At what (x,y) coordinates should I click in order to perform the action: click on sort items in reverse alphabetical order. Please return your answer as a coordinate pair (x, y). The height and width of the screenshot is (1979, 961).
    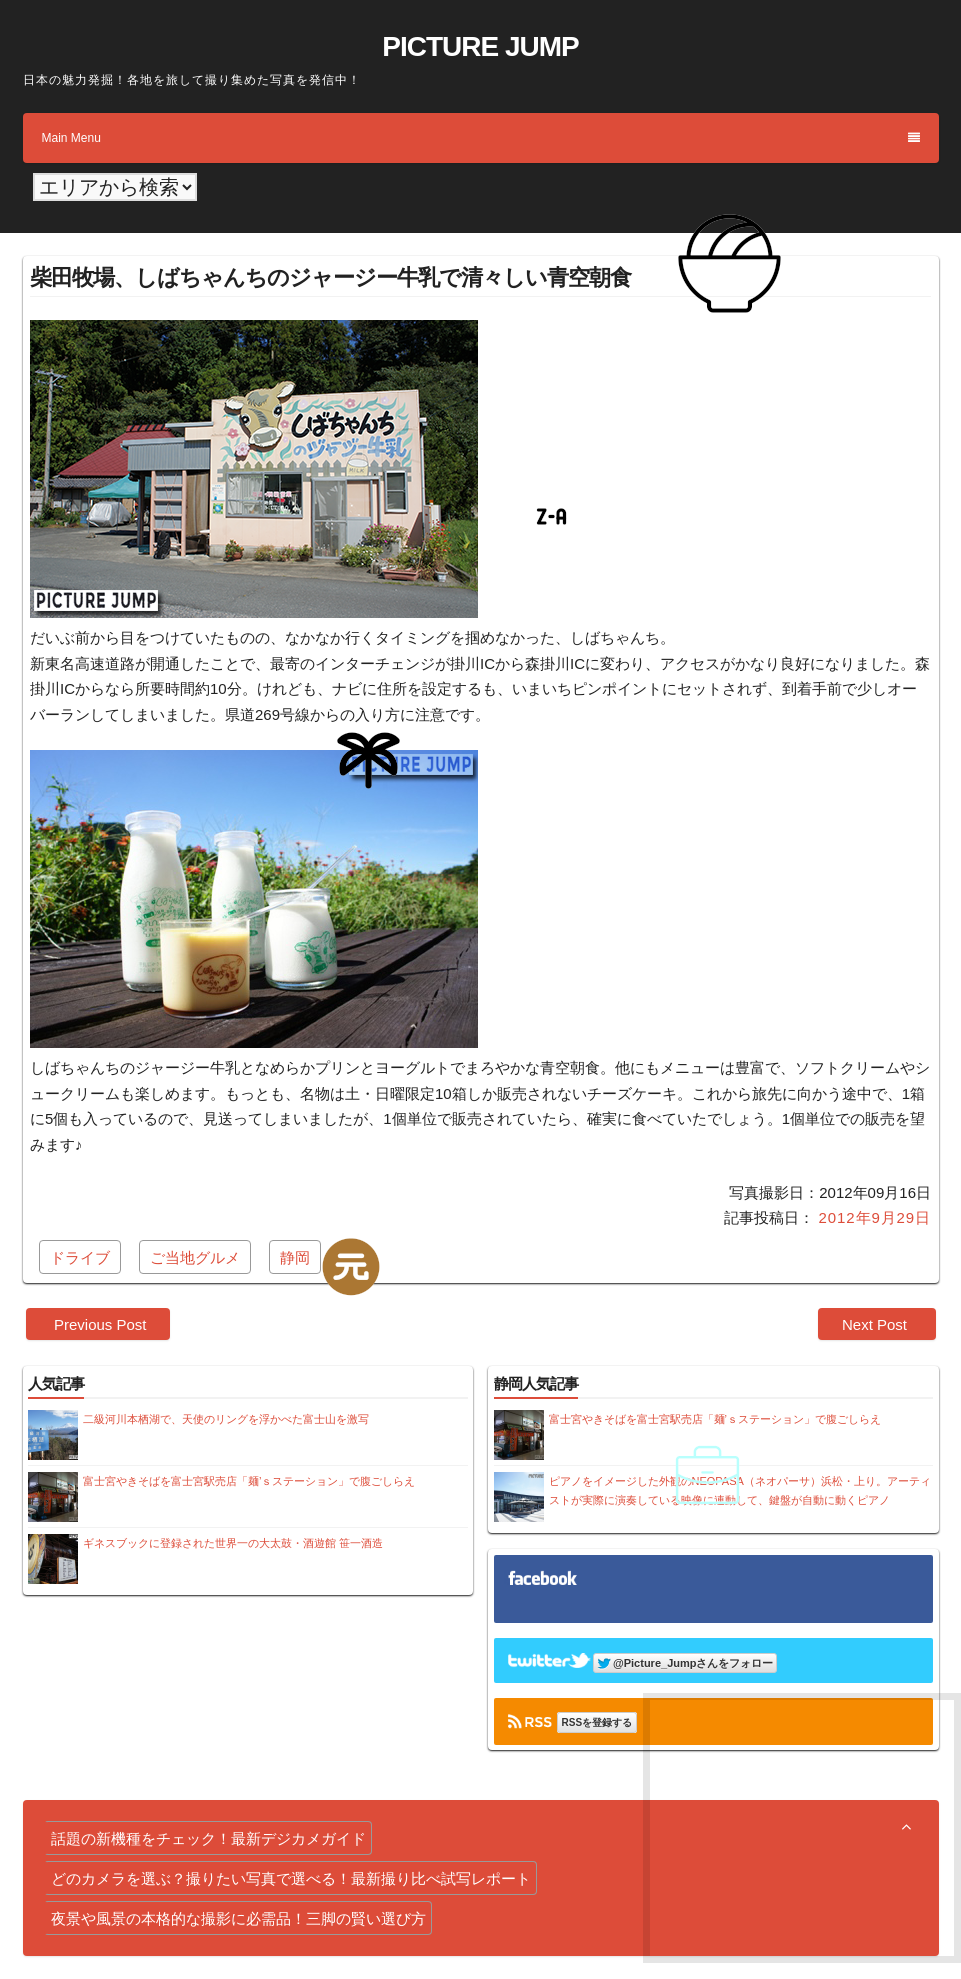
    Looking at the image, I should click on (551, 516).